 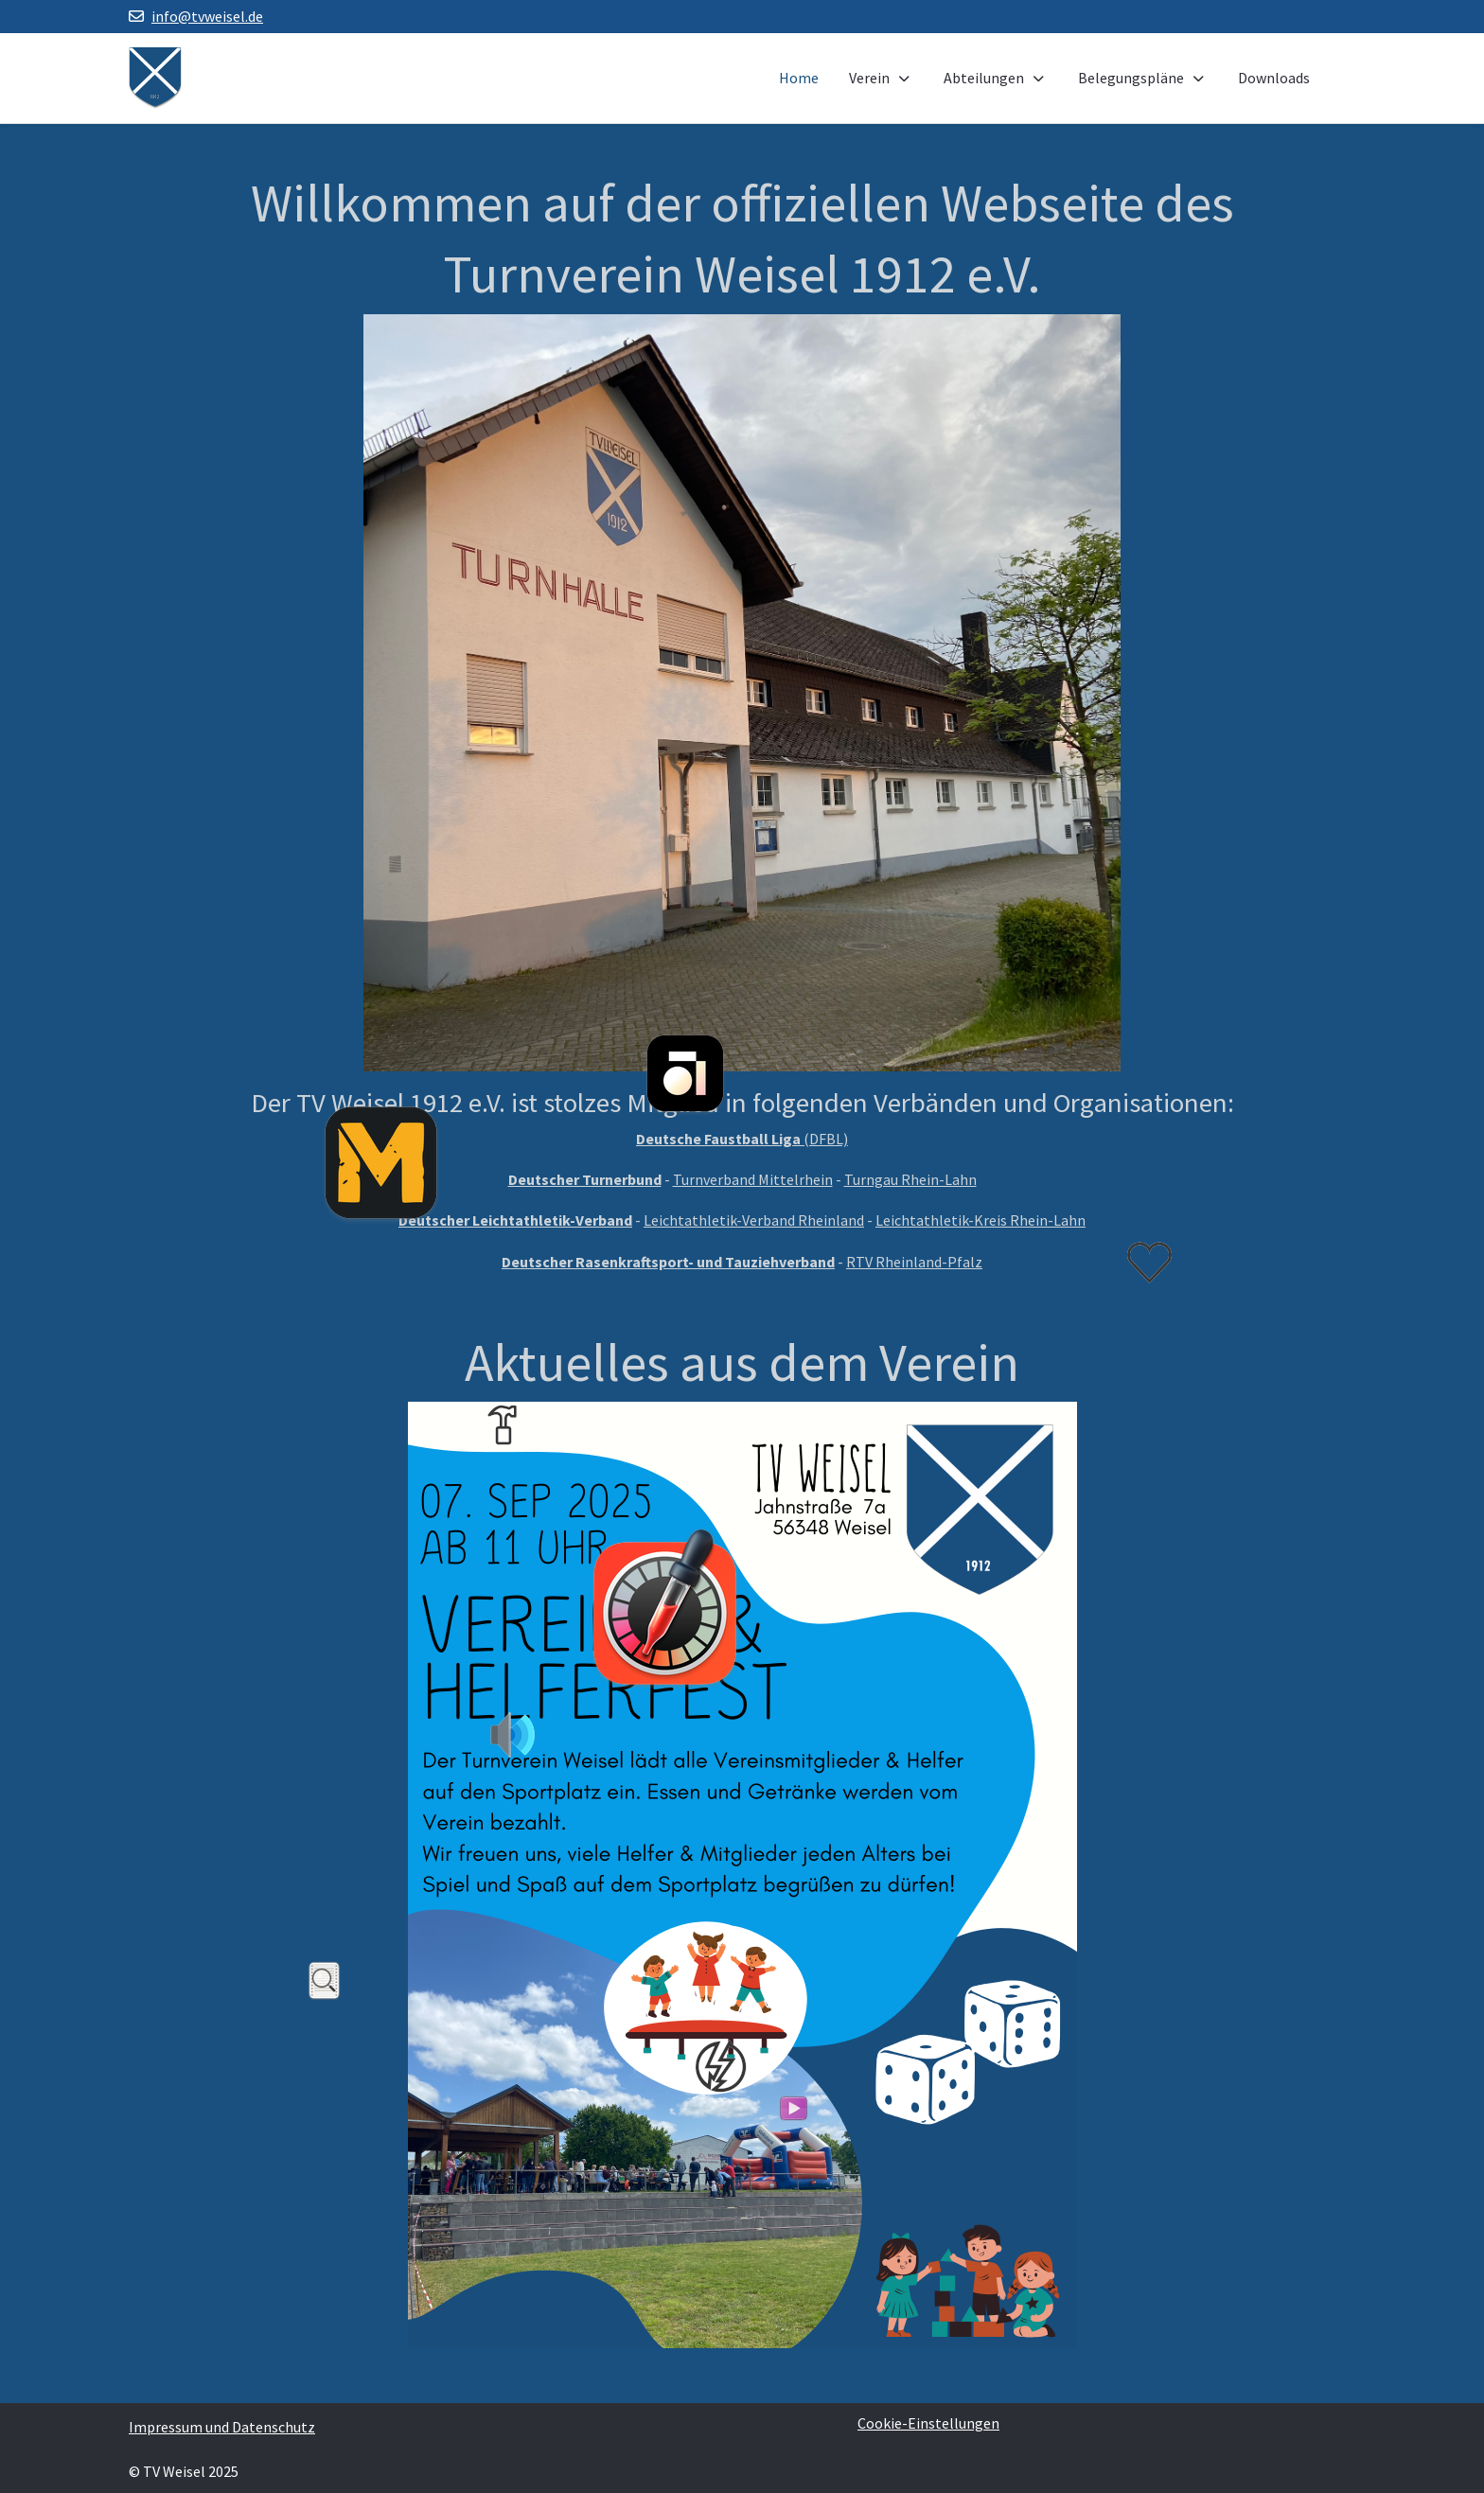 What do you see at coordinates (793, 2108) in the screenshot?
I see `open media player application` at bounding box center [793, 2108].